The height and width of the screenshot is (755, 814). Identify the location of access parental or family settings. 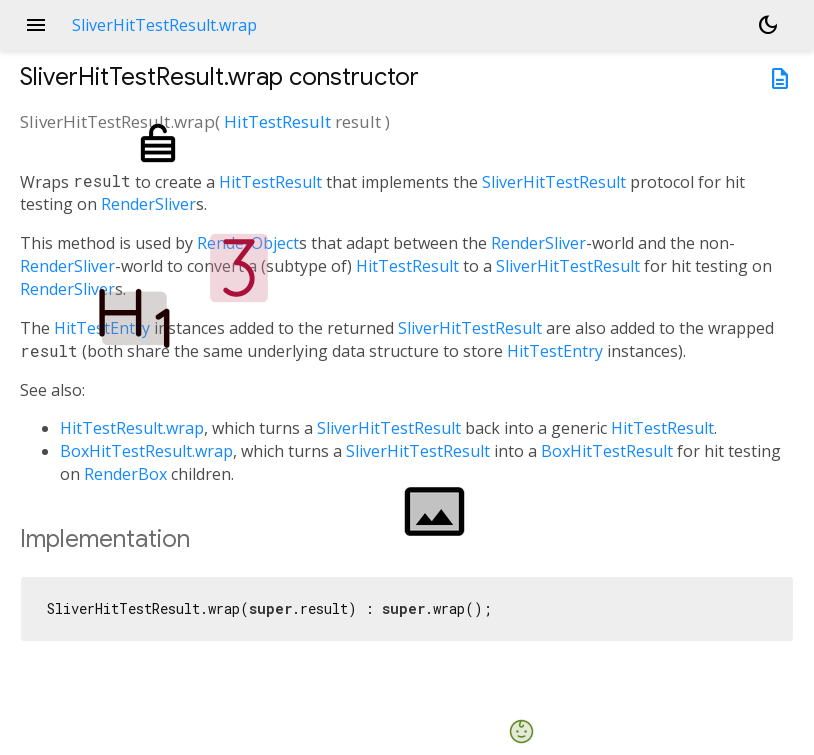
(521, 731).